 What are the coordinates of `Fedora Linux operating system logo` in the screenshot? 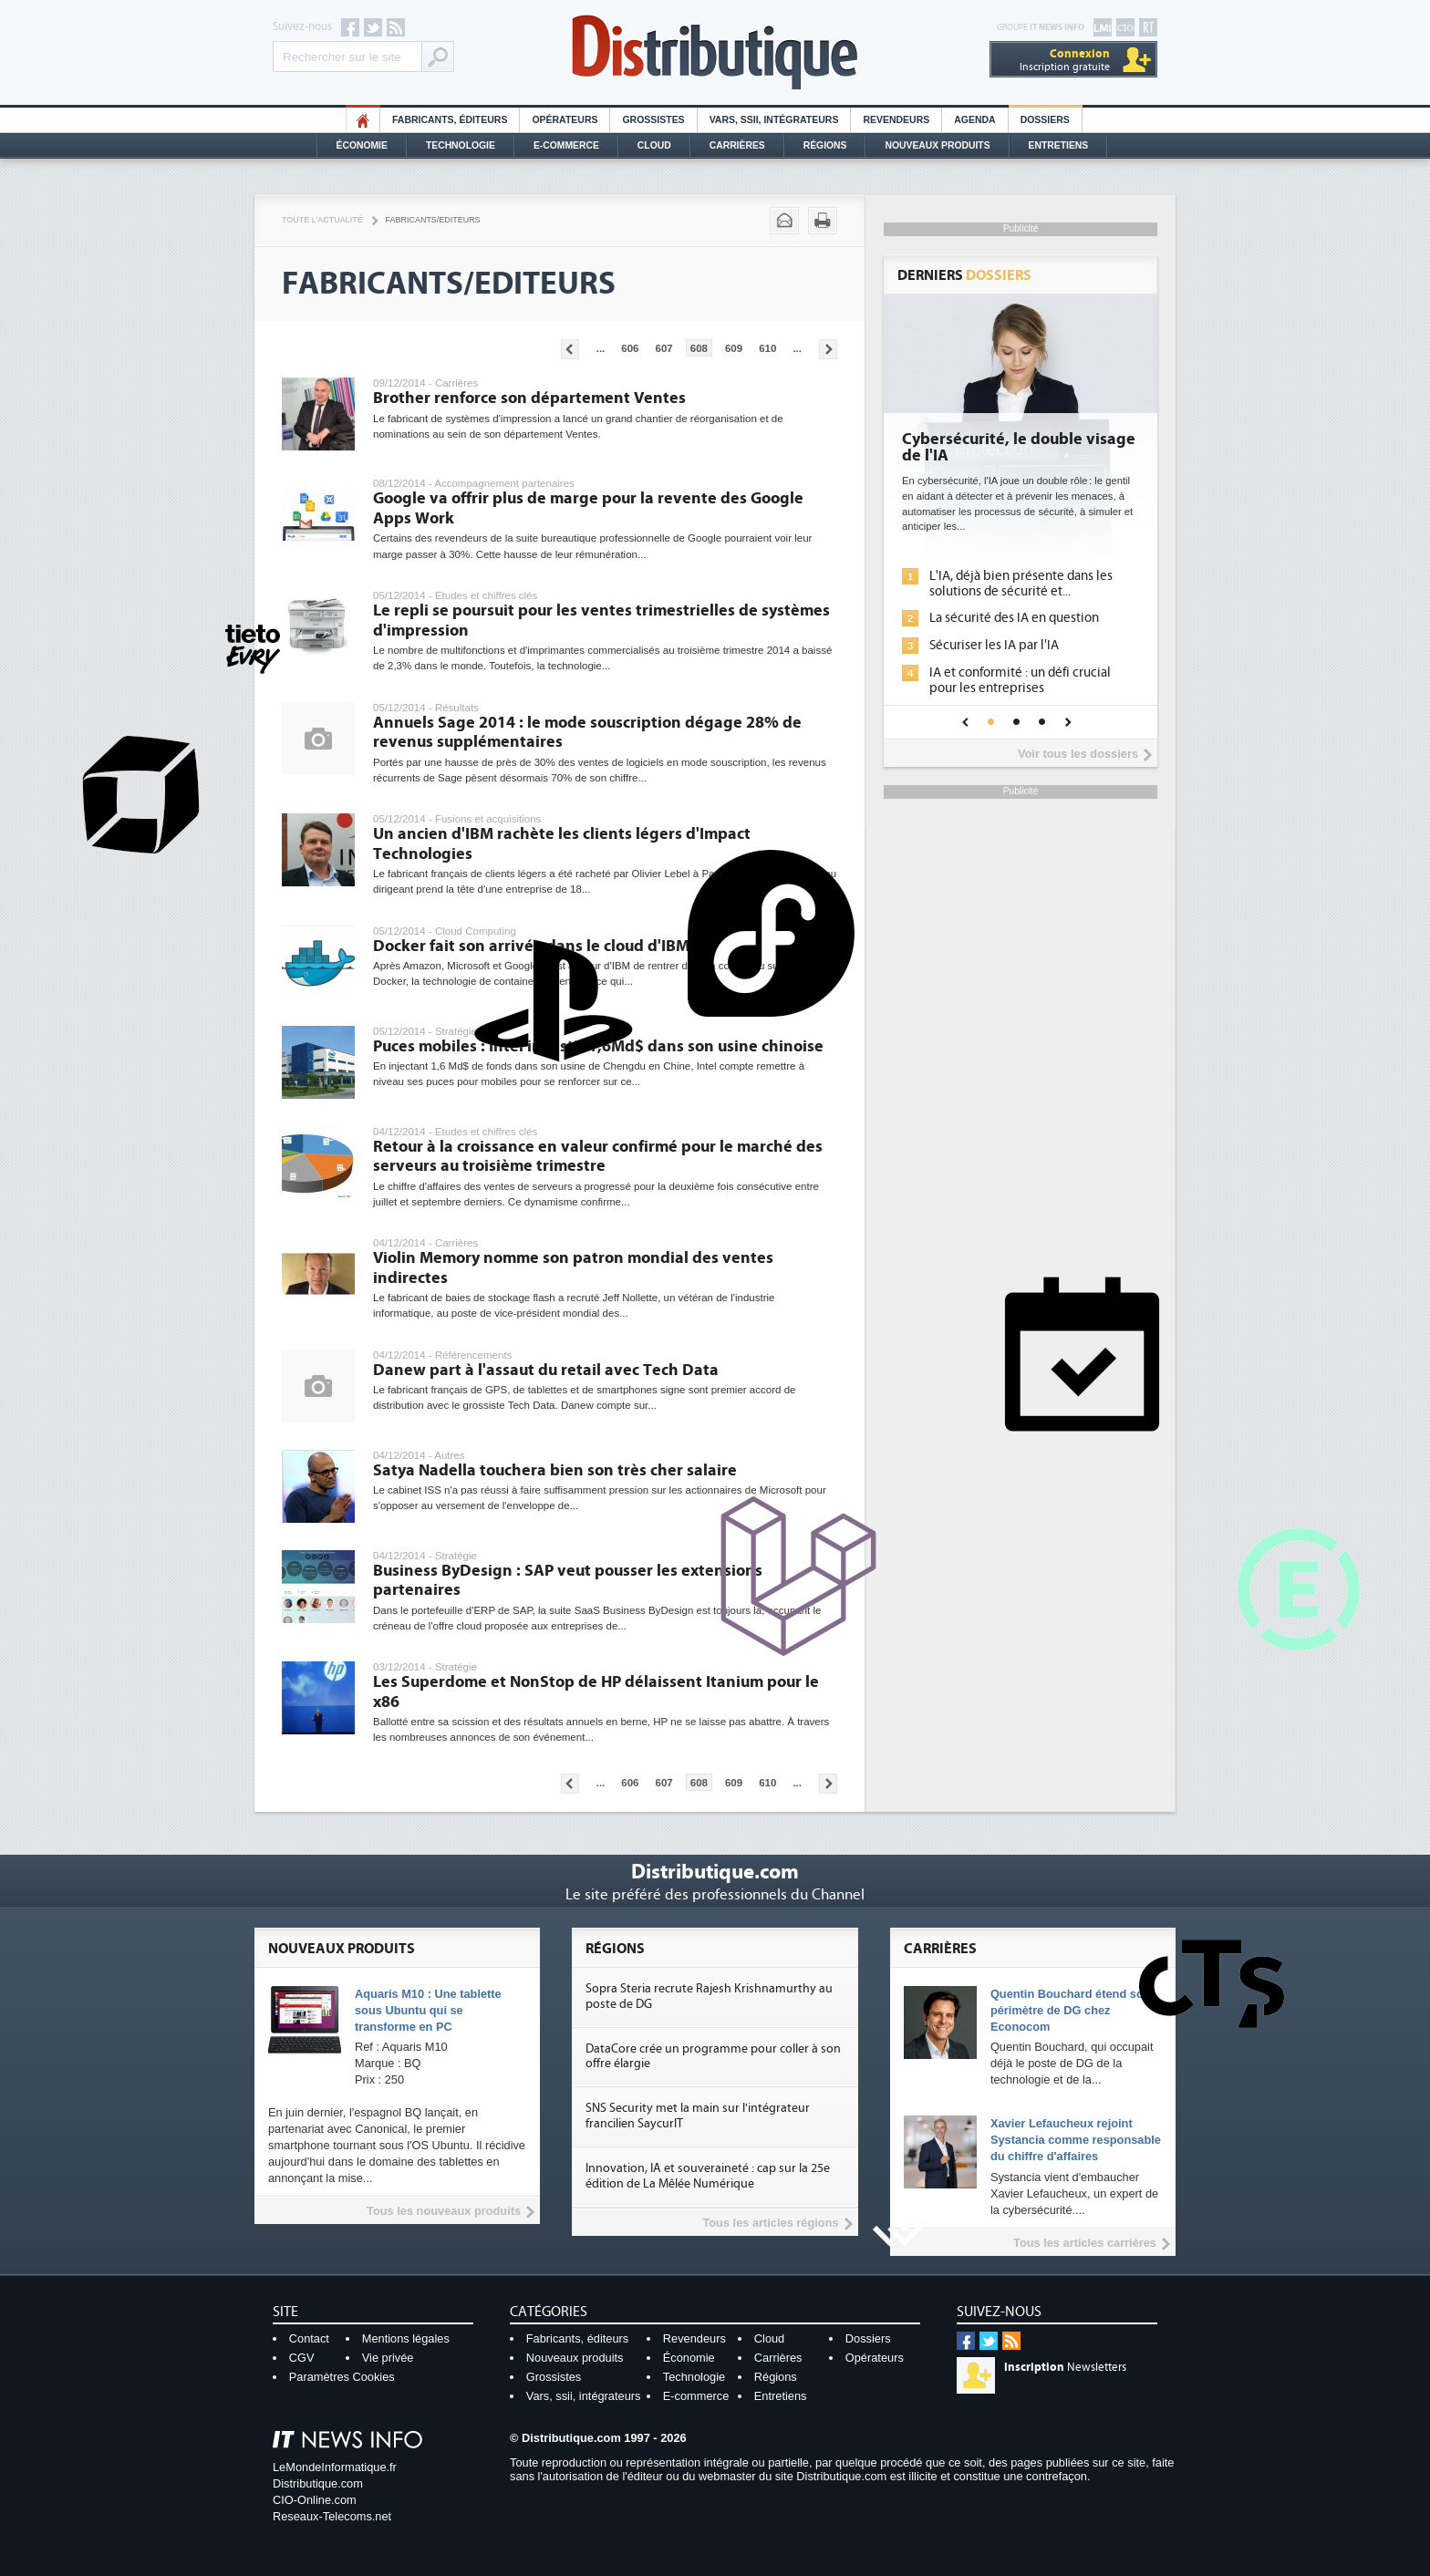 It's located at (771, 933).